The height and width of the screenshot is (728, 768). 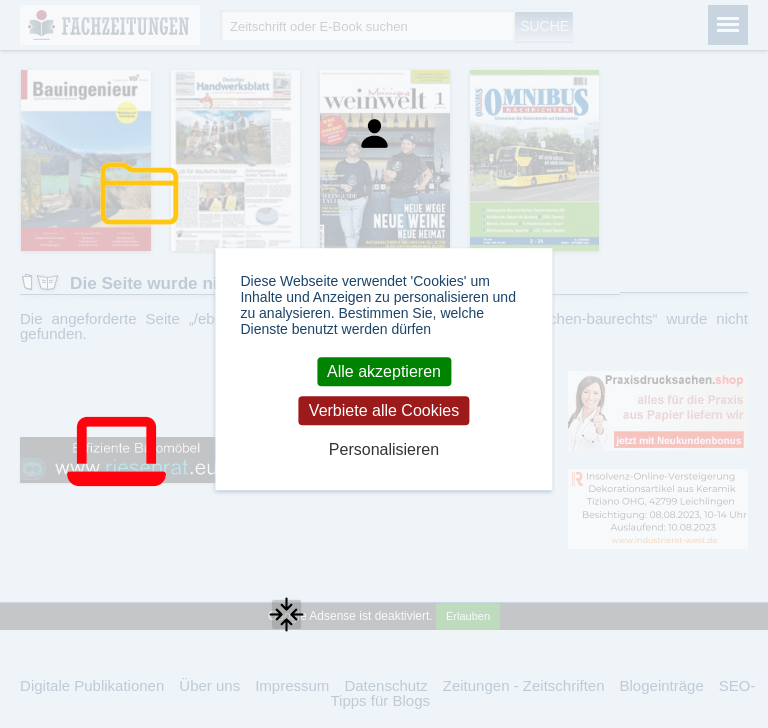 I want to click on access your files and documents, so click(x=139, y=193).